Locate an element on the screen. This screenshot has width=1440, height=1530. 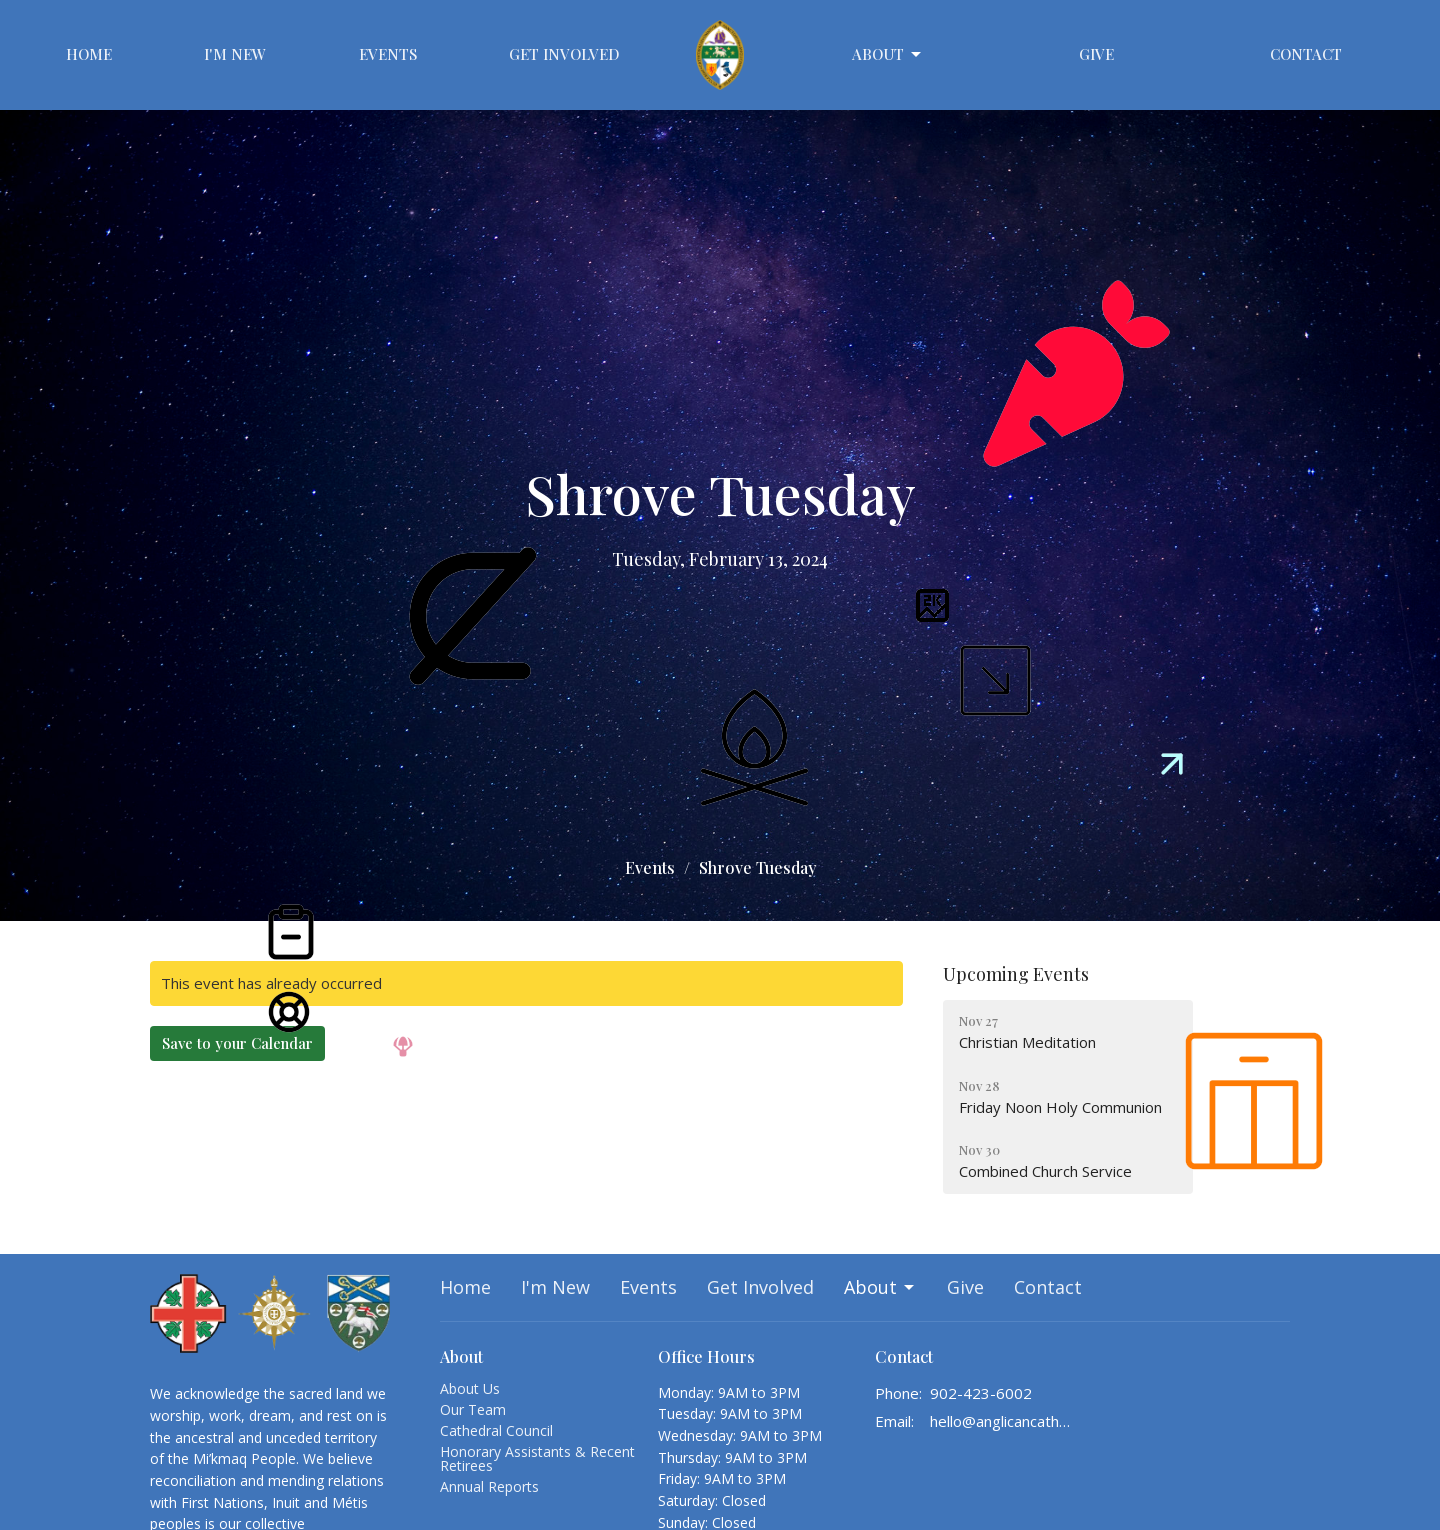
indicates elevator access nearby is located at coordinates (1254, 1101).